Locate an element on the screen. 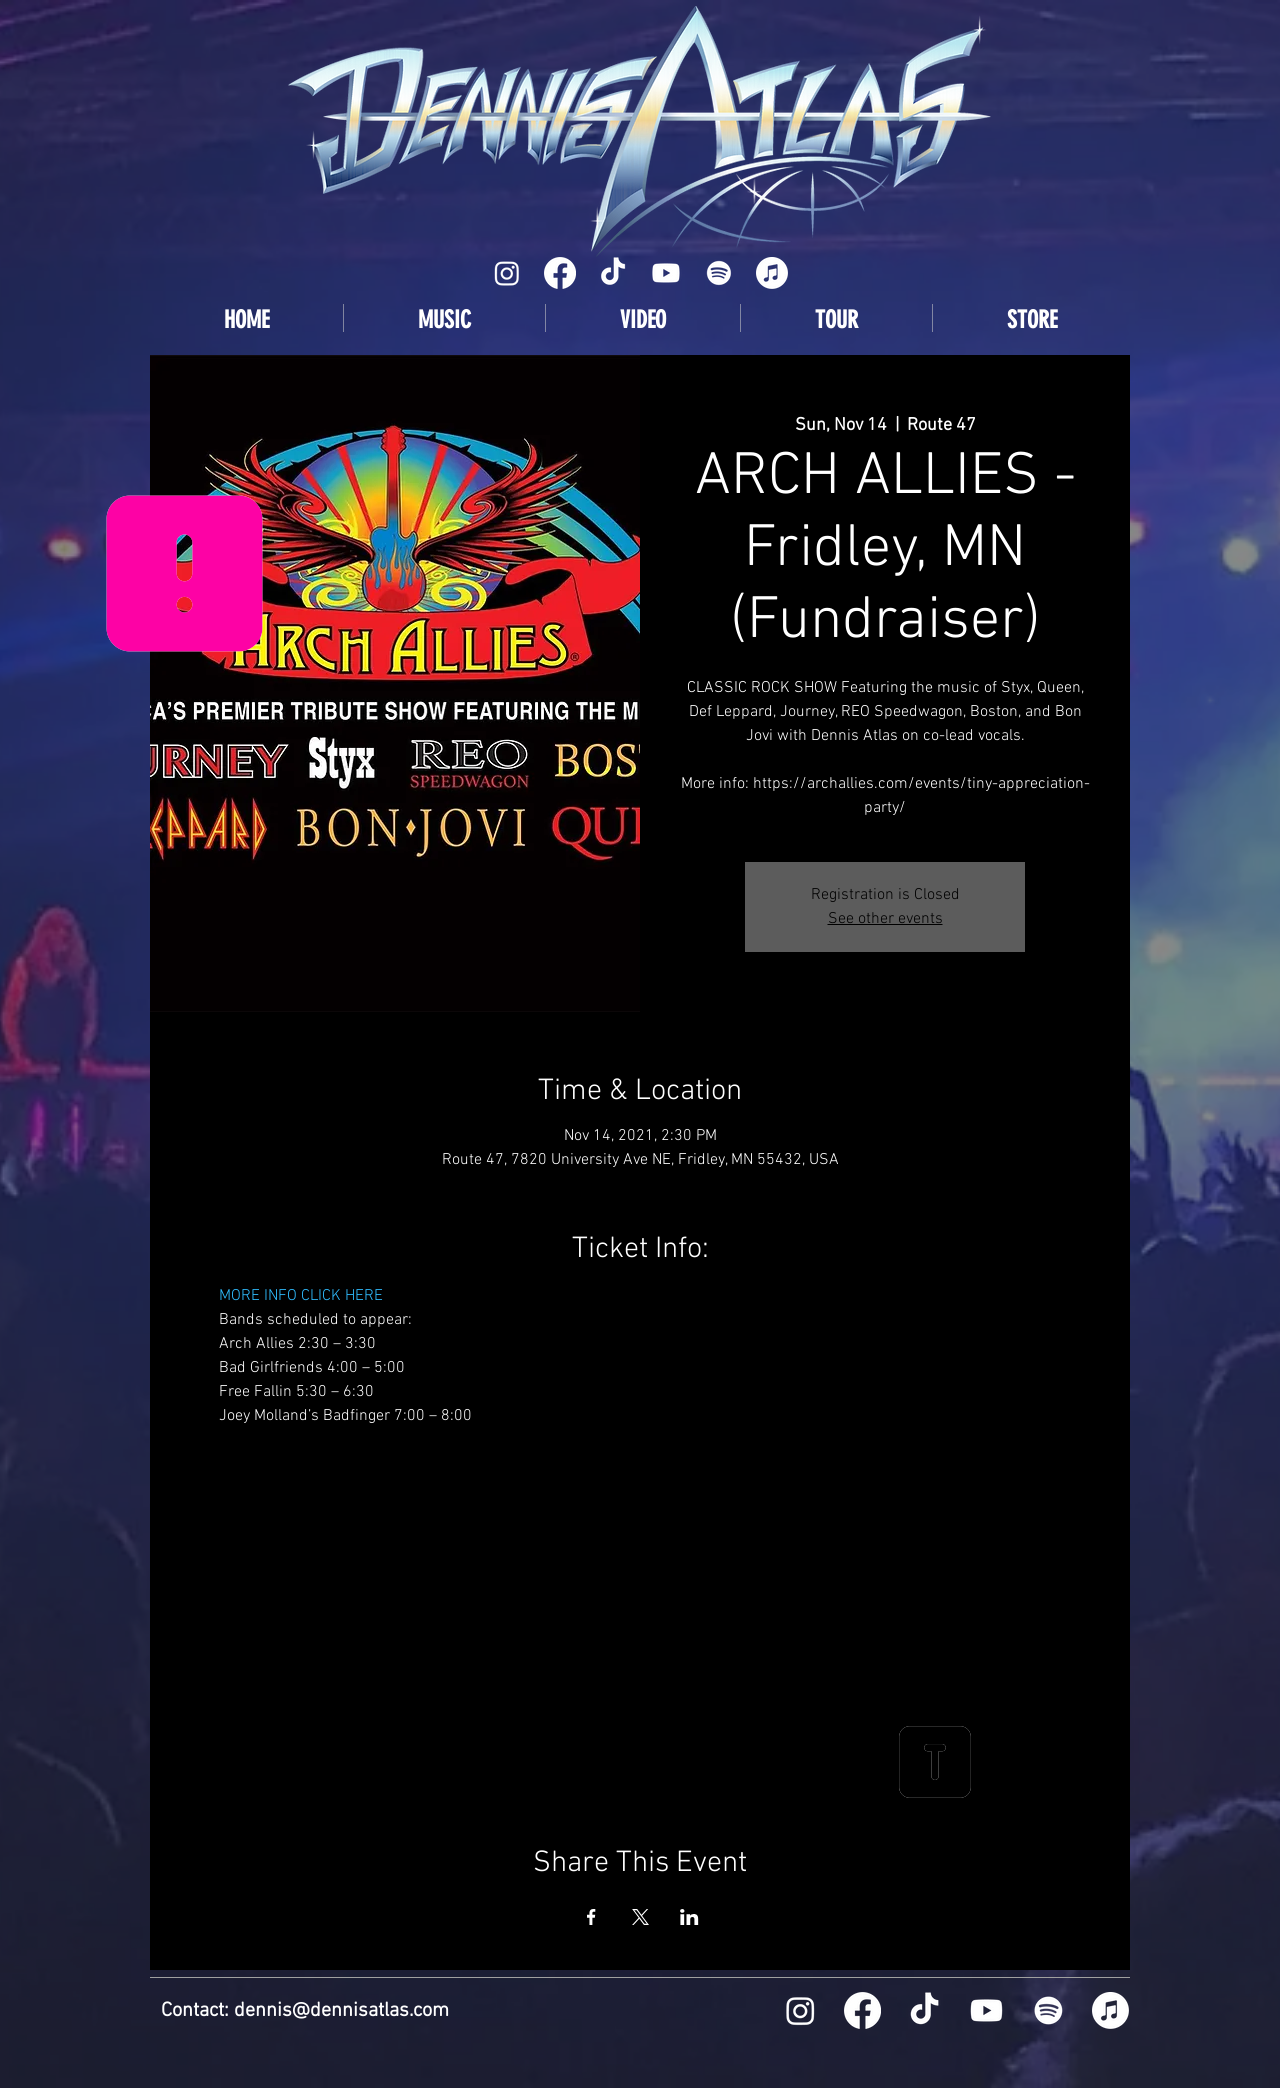  text formatting or typography tool is located at coordinates (935, 1762).